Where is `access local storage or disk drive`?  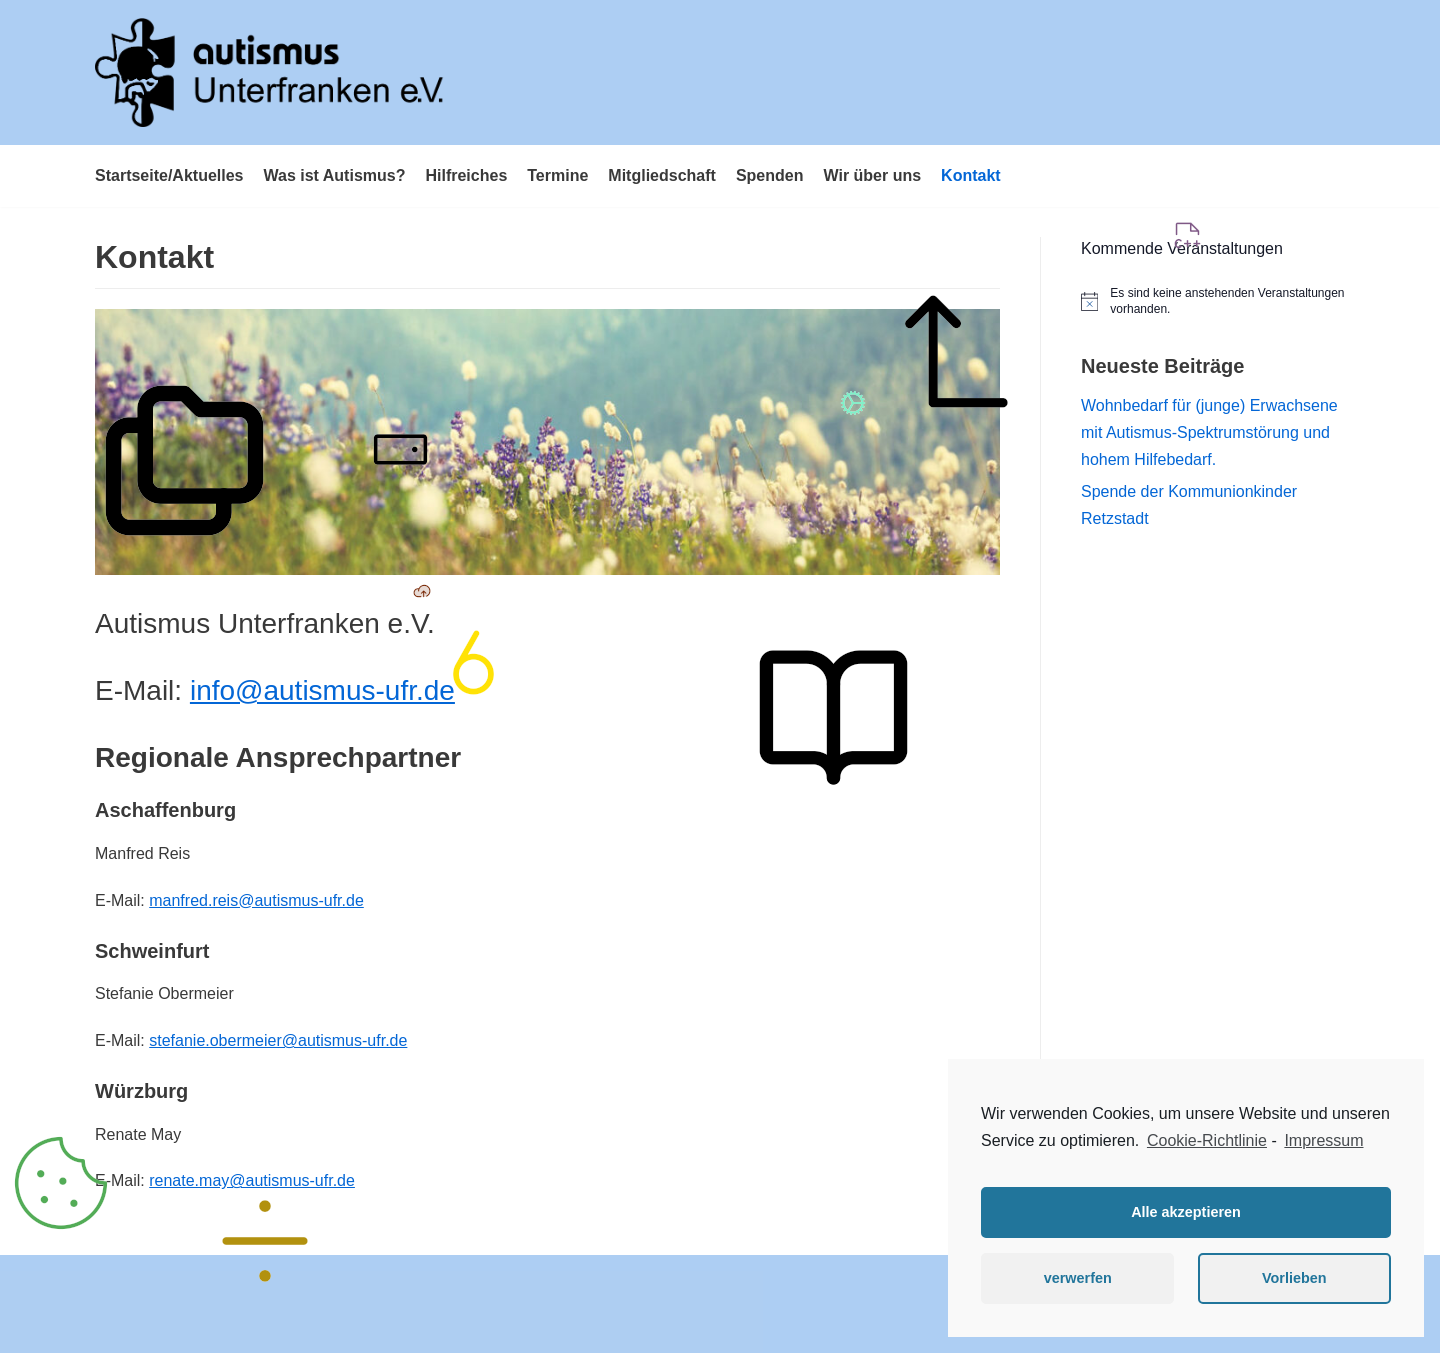 access local storage or disk drive is located at coordinates (400, 449).